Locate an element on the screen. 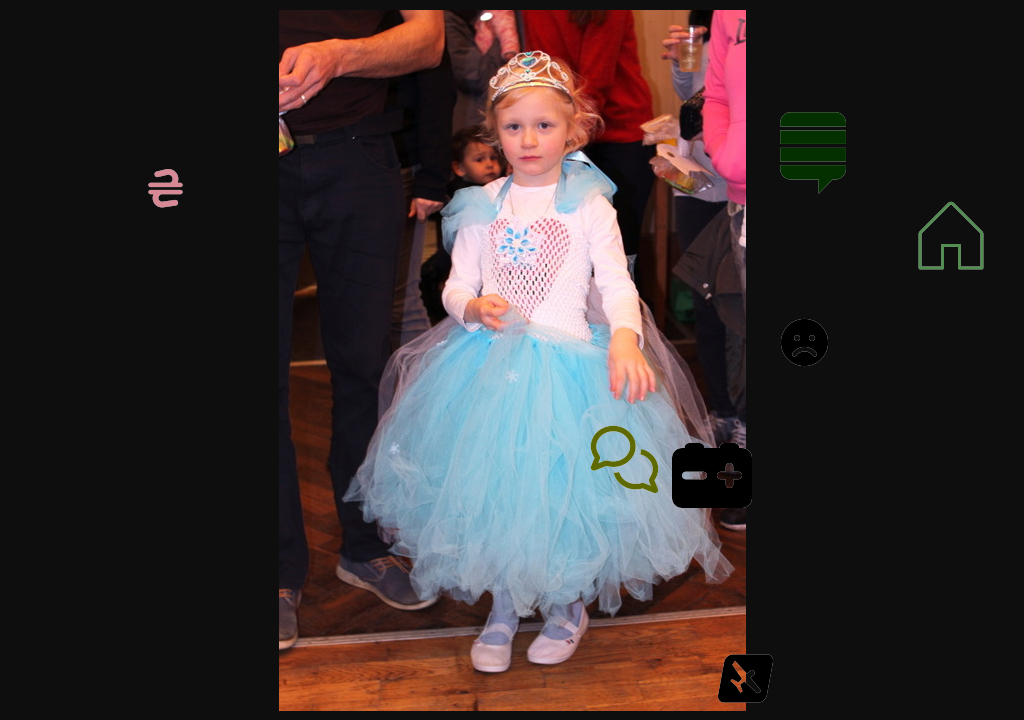 The width and height of the screenshot is (1024, 720). indicates Ukrainian hryvnia currency is located at coordinates (165, 188).